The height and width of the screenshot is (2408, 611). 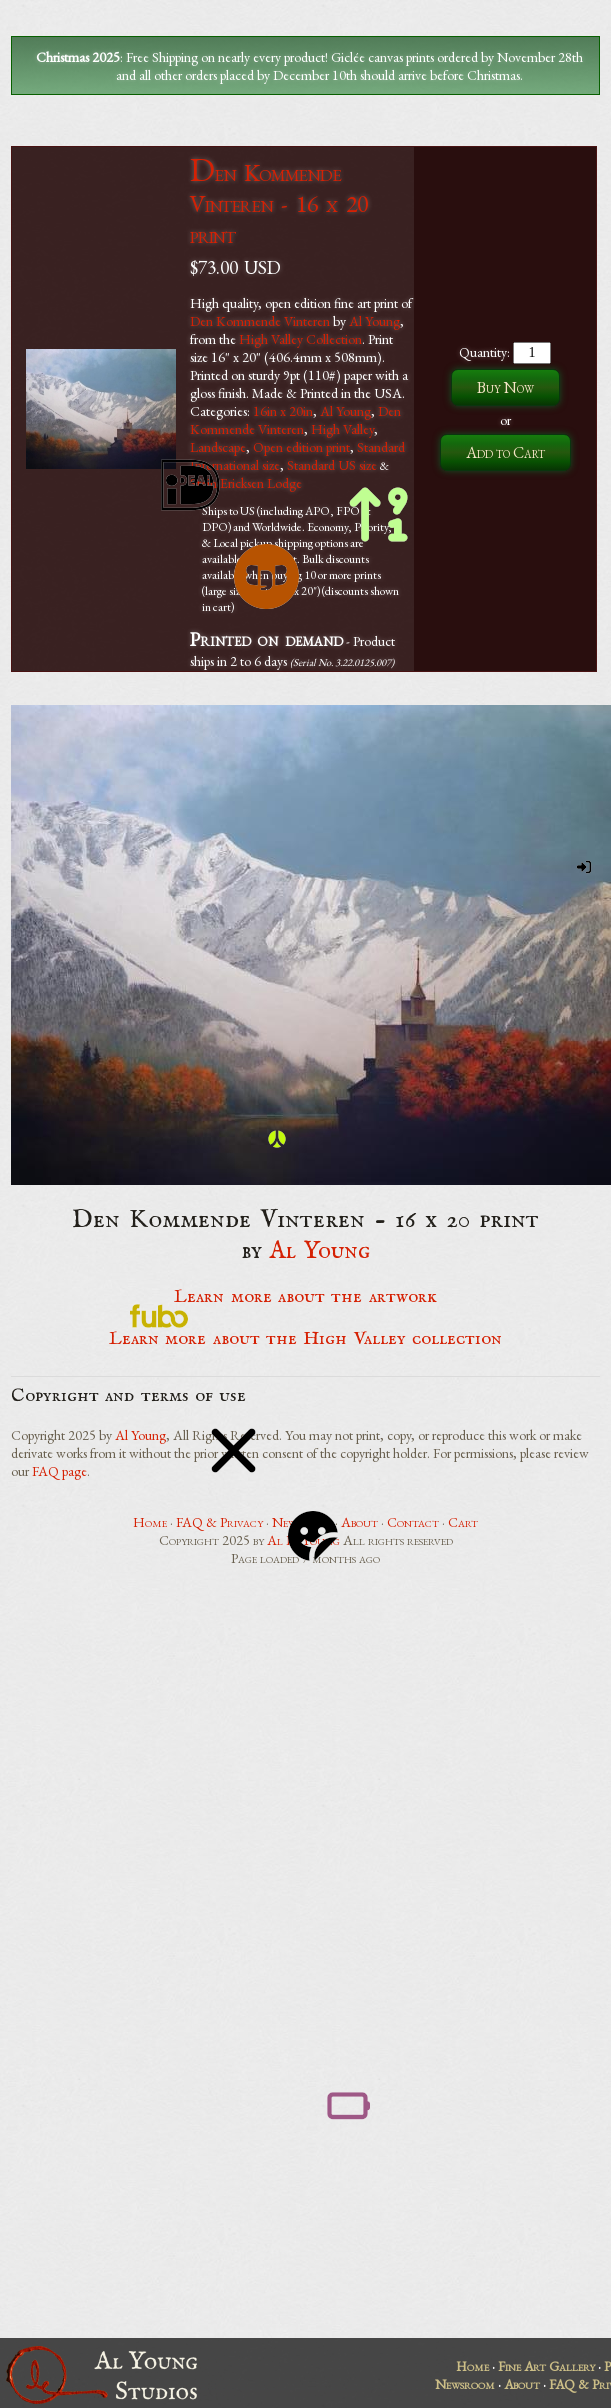 I want to click on pay with iDEAL payment method, so click(x=190, y=485).